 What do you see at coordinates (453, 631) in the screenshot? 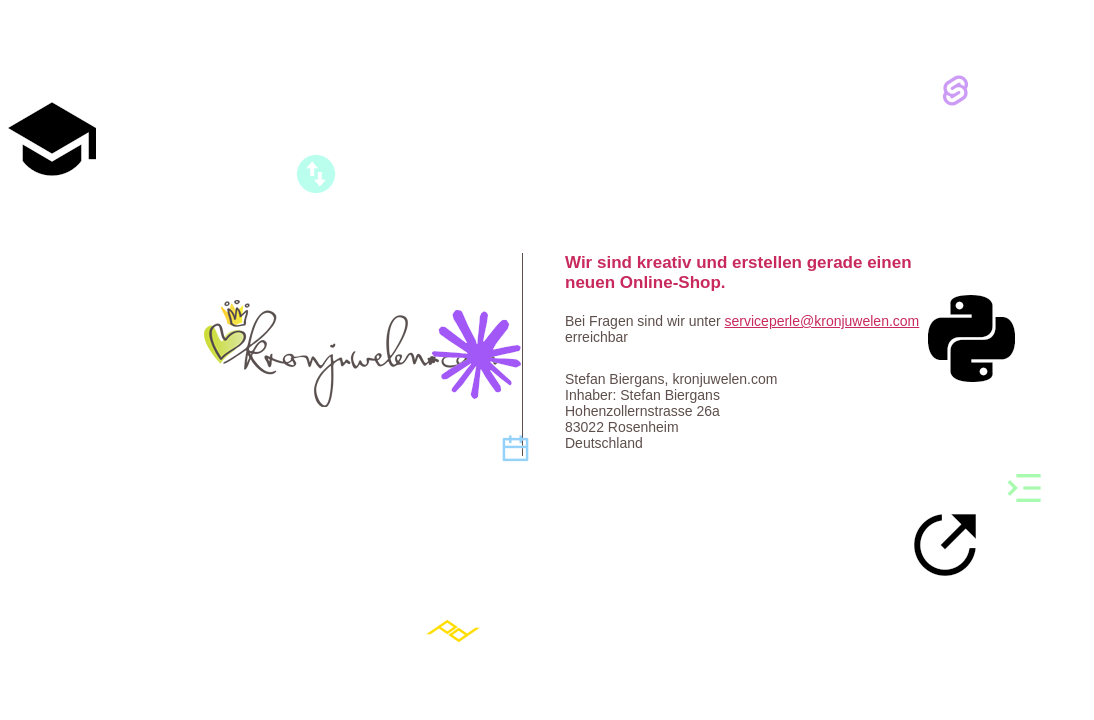
I see `Peak Design brand logo` at bounding box center [453, 631].